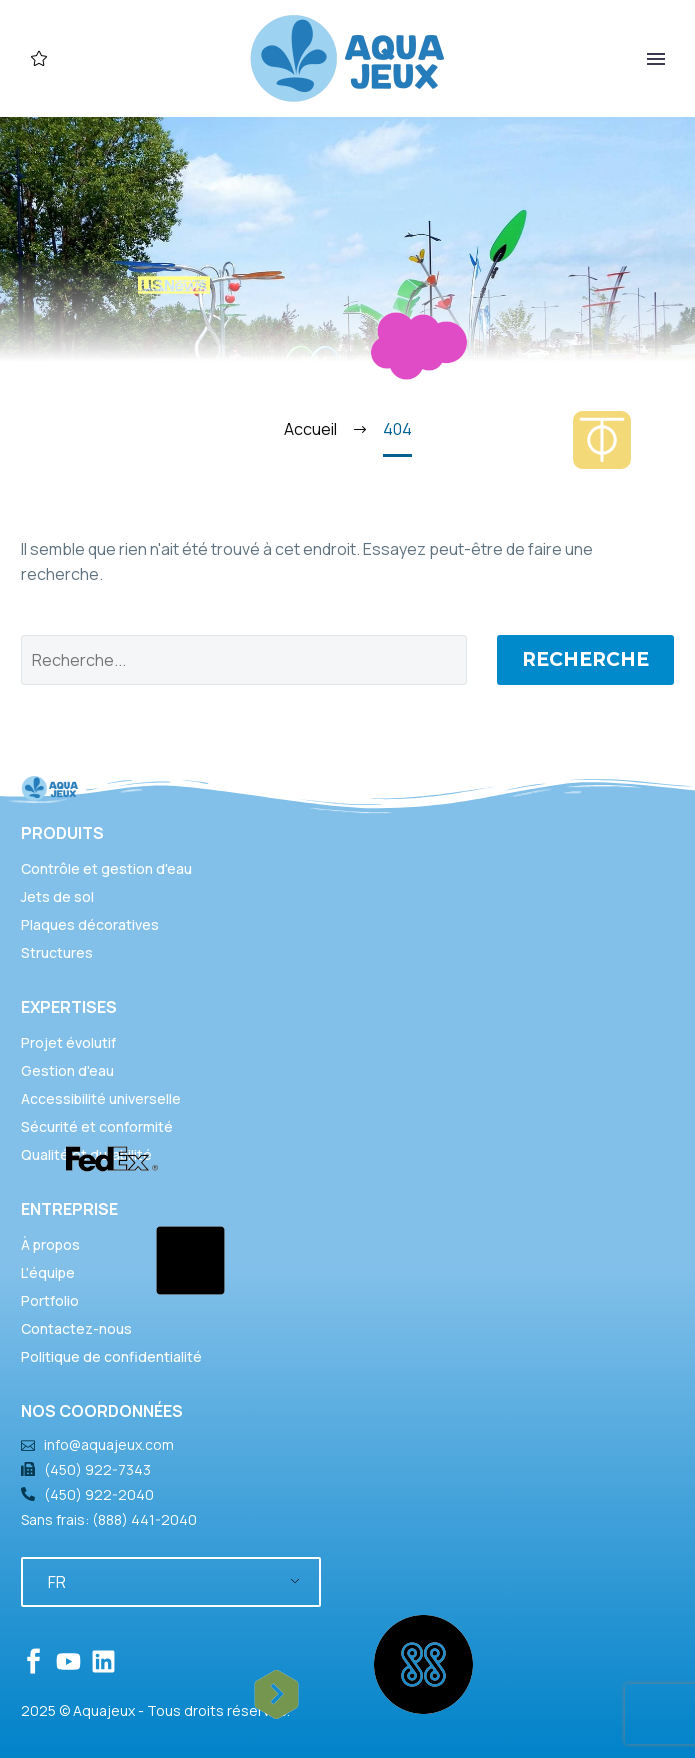 The width and height of the screenshot is (695, 1758). What do you see at coordinates (174, 285) in the screenshot?
I see `visit U.S. News & World Report website` at bounding box center [174, 285].